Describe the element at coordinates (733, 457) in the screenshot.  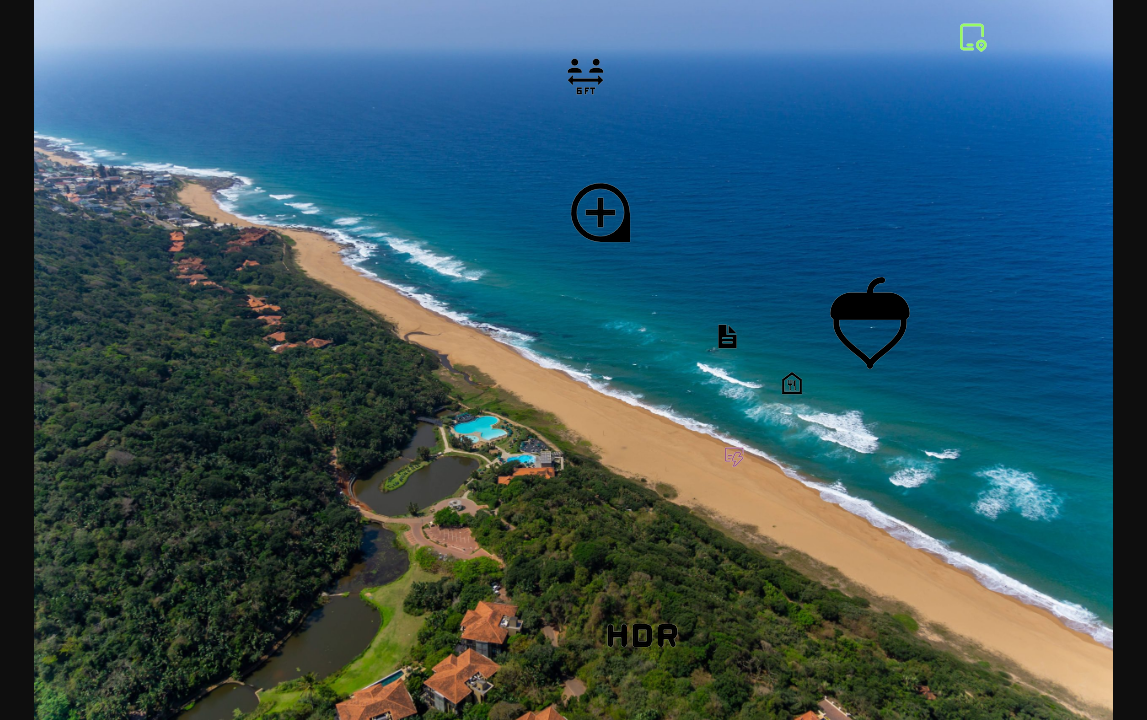
I see `configure github actions workflow` at that location.